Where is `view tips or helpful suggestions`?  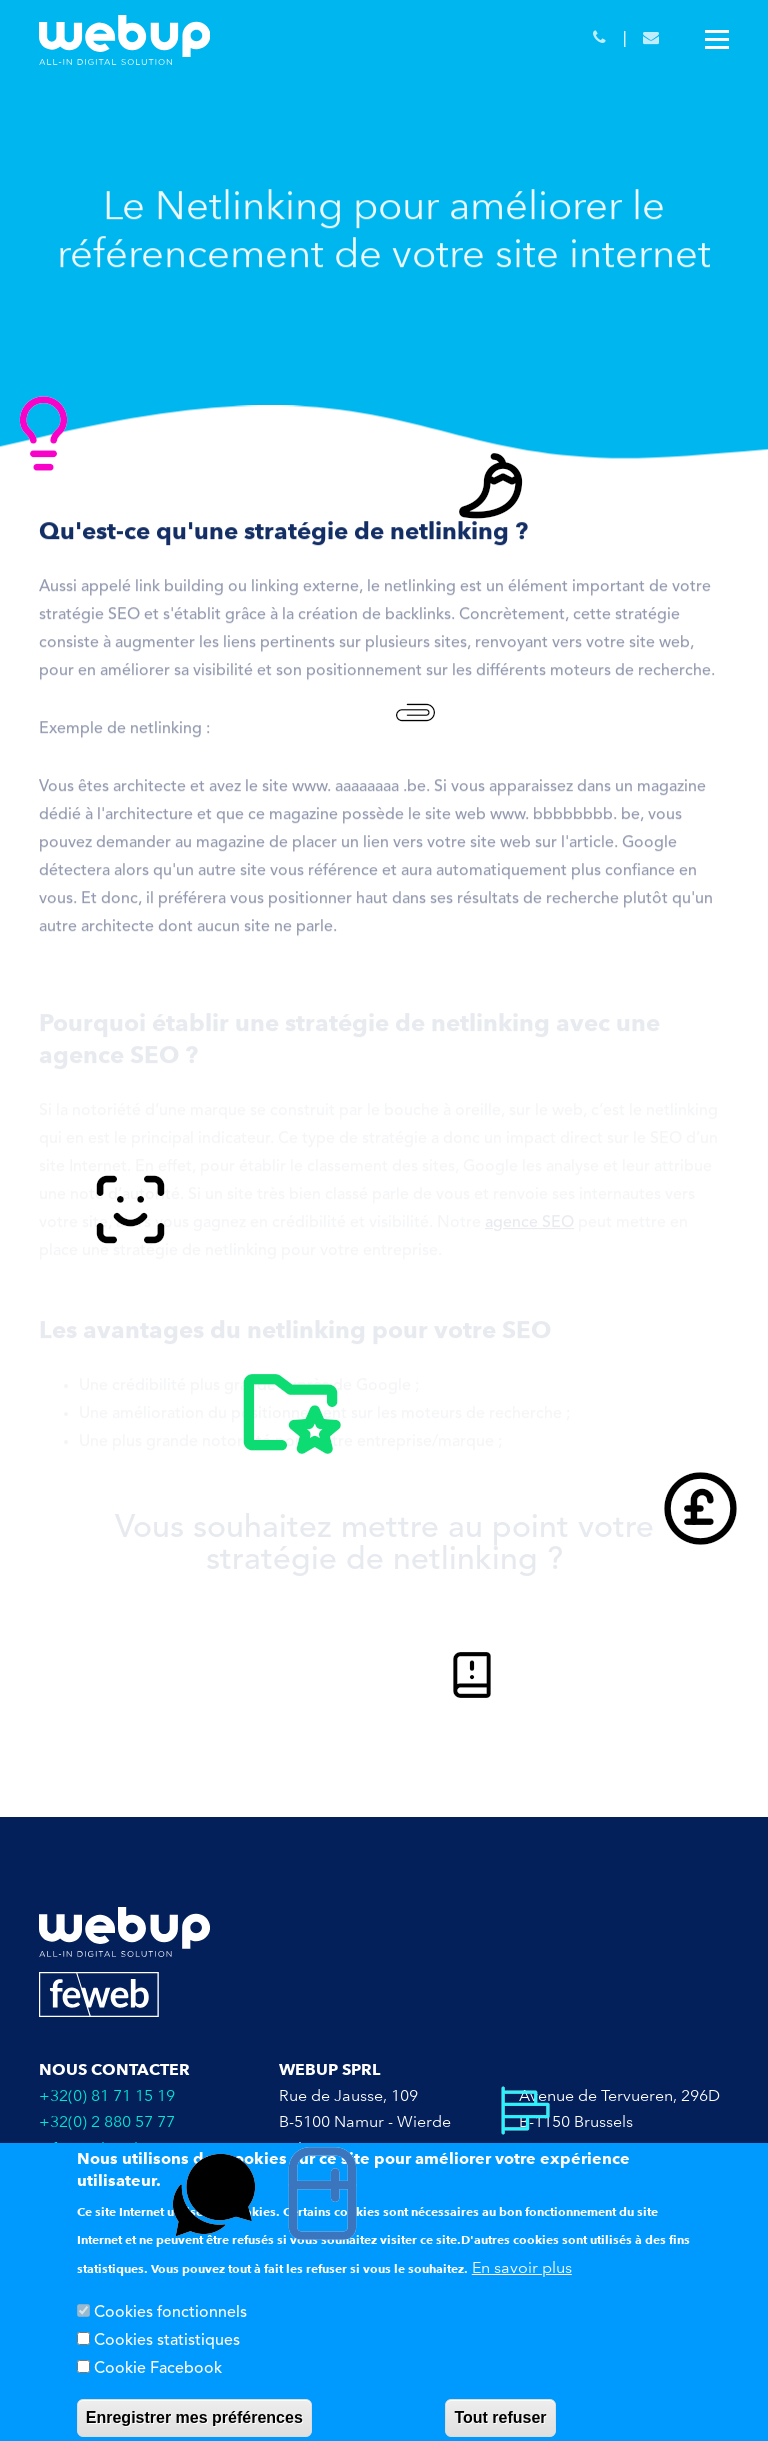 view tips or helpful suggestions is located at coordinates (43, 433).